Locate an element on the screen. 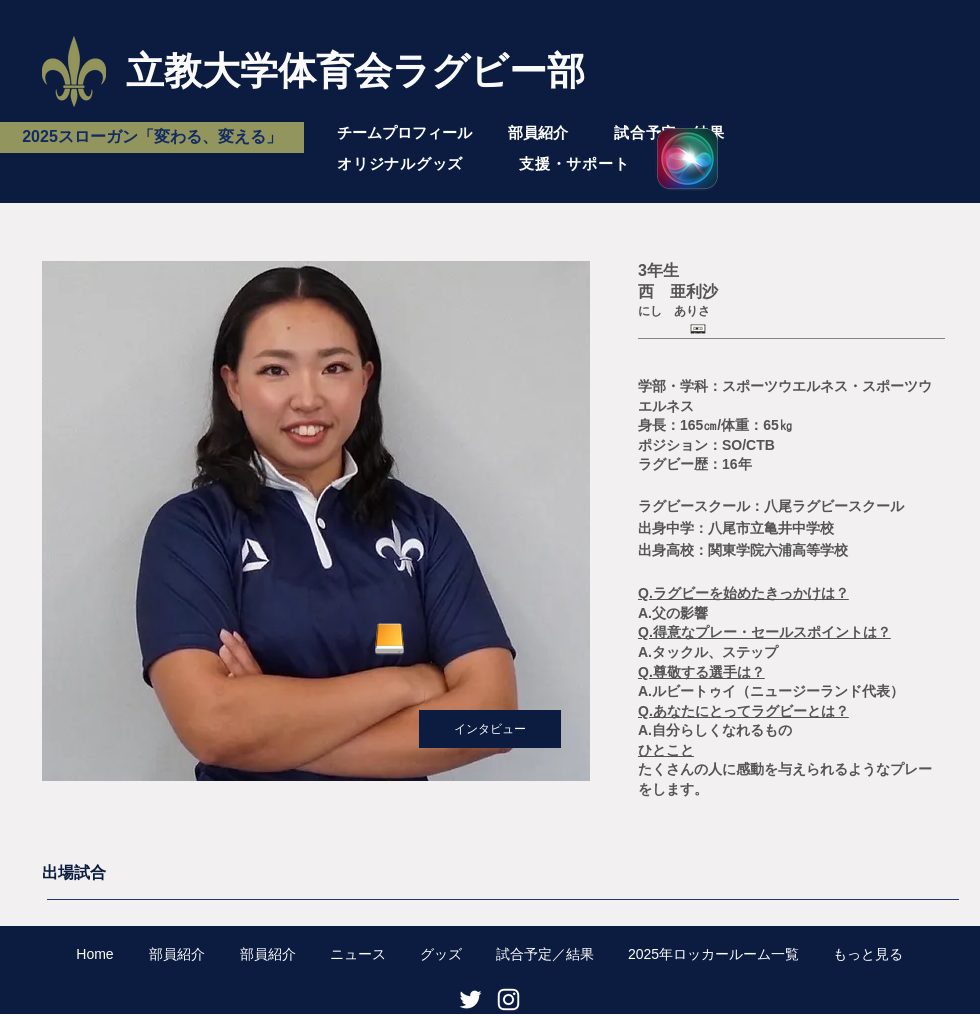 Image resolution: width=980 pixels, height=1016 pixels. access external storage device is located at coordinates (389, 639).